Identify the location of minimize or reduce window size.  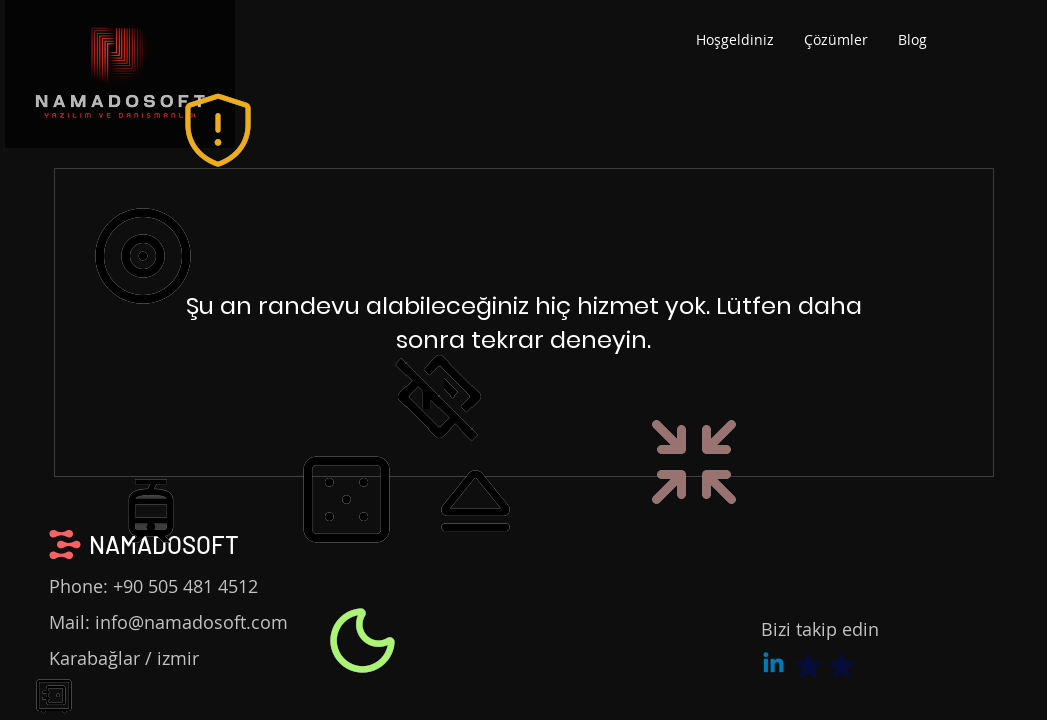
(694, 462).